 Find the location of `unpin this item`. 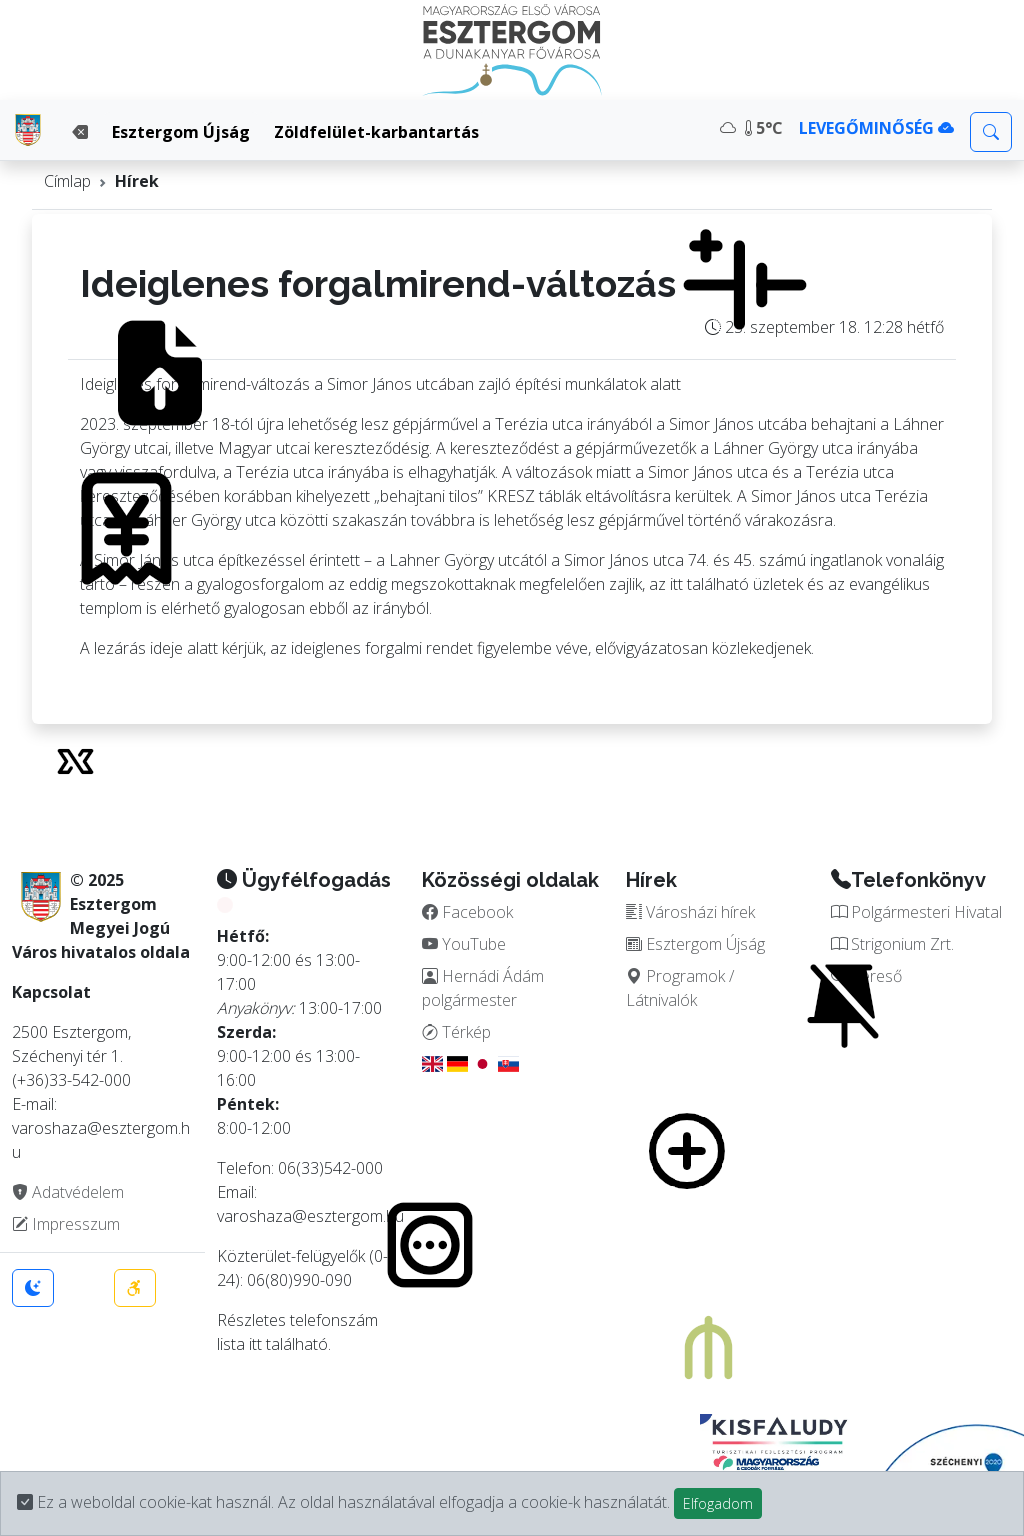

unpin this item is located at coordinates (844, 1001).